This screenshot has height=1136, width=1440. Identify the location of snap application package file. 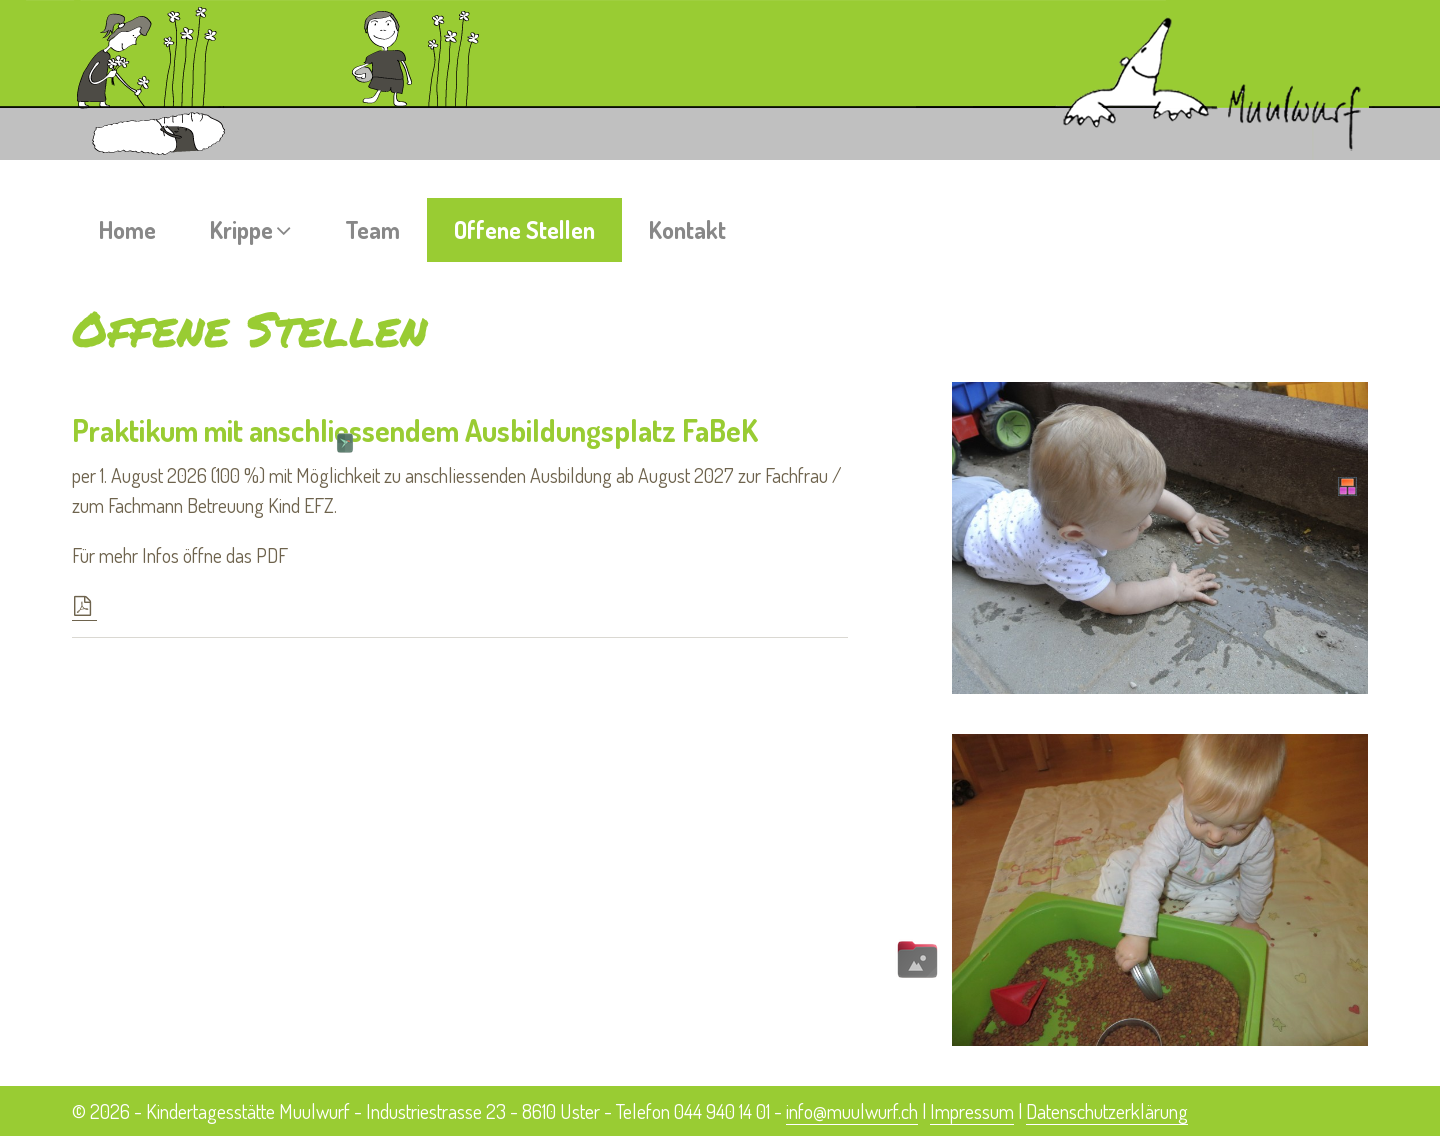
(345, 443).